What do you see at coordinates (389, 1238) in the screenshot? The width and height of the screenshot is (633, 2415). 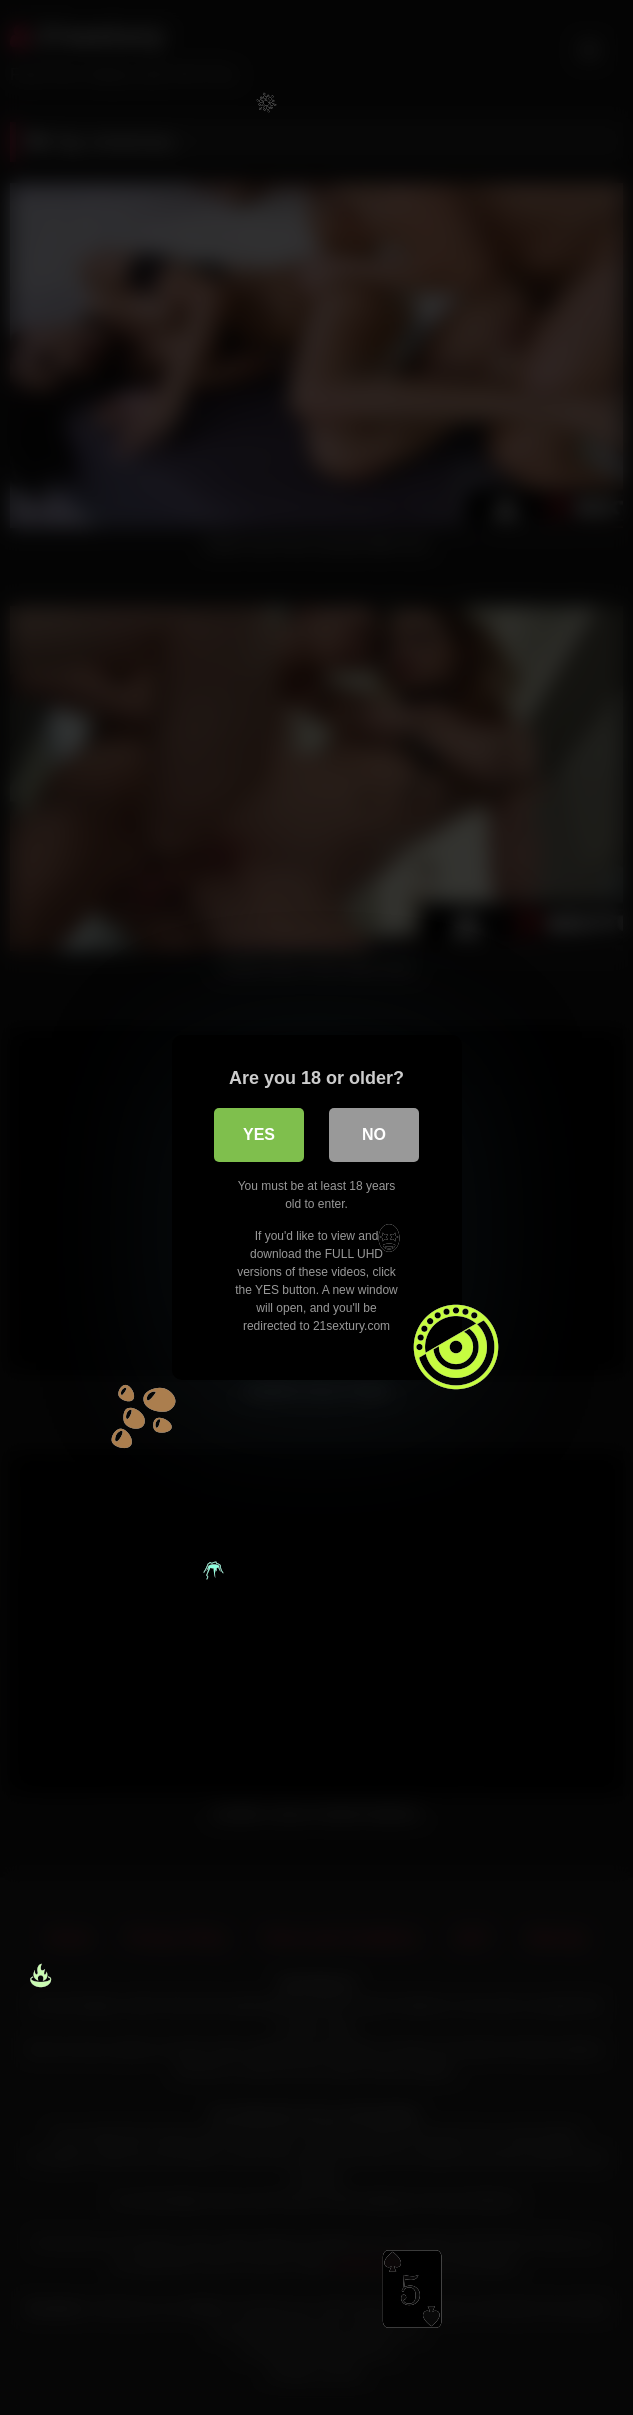 I see `indicates an excited or amazed reaction` at bounding box center [389, 1238].